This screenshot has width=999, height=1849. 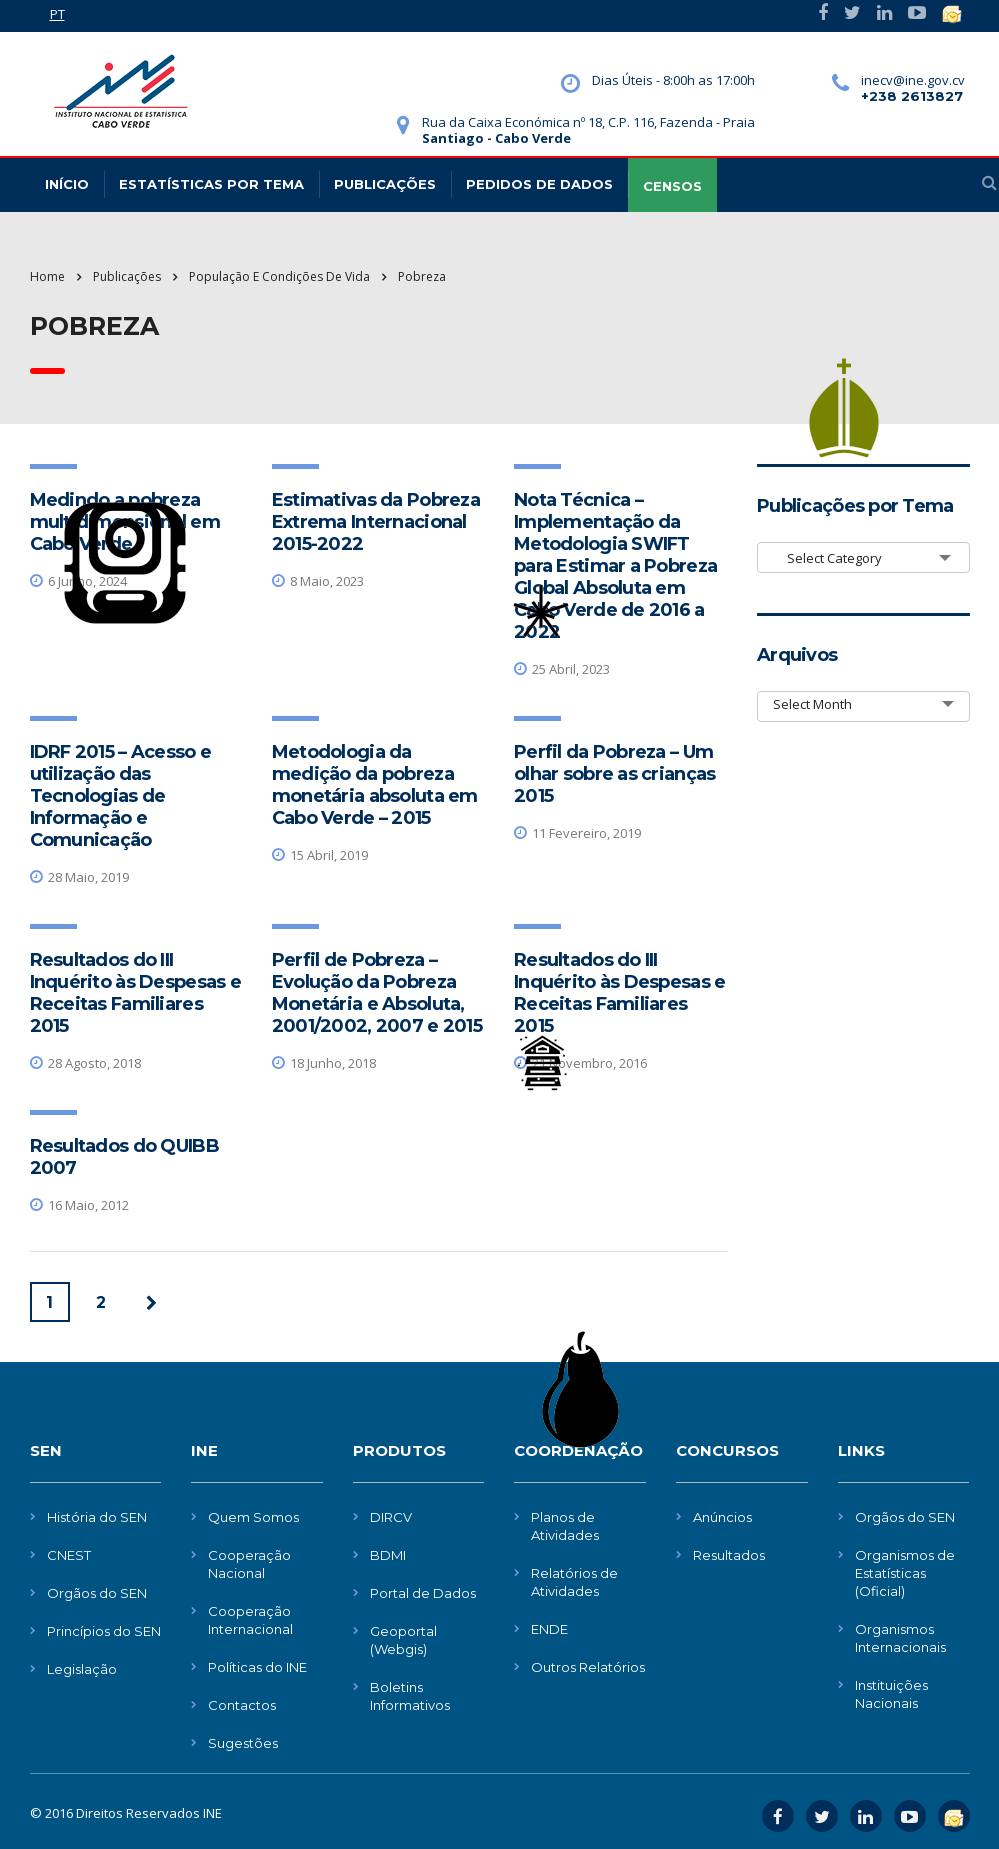 I want to click on open camera or photo capture mode, so click(x=125, y=563).